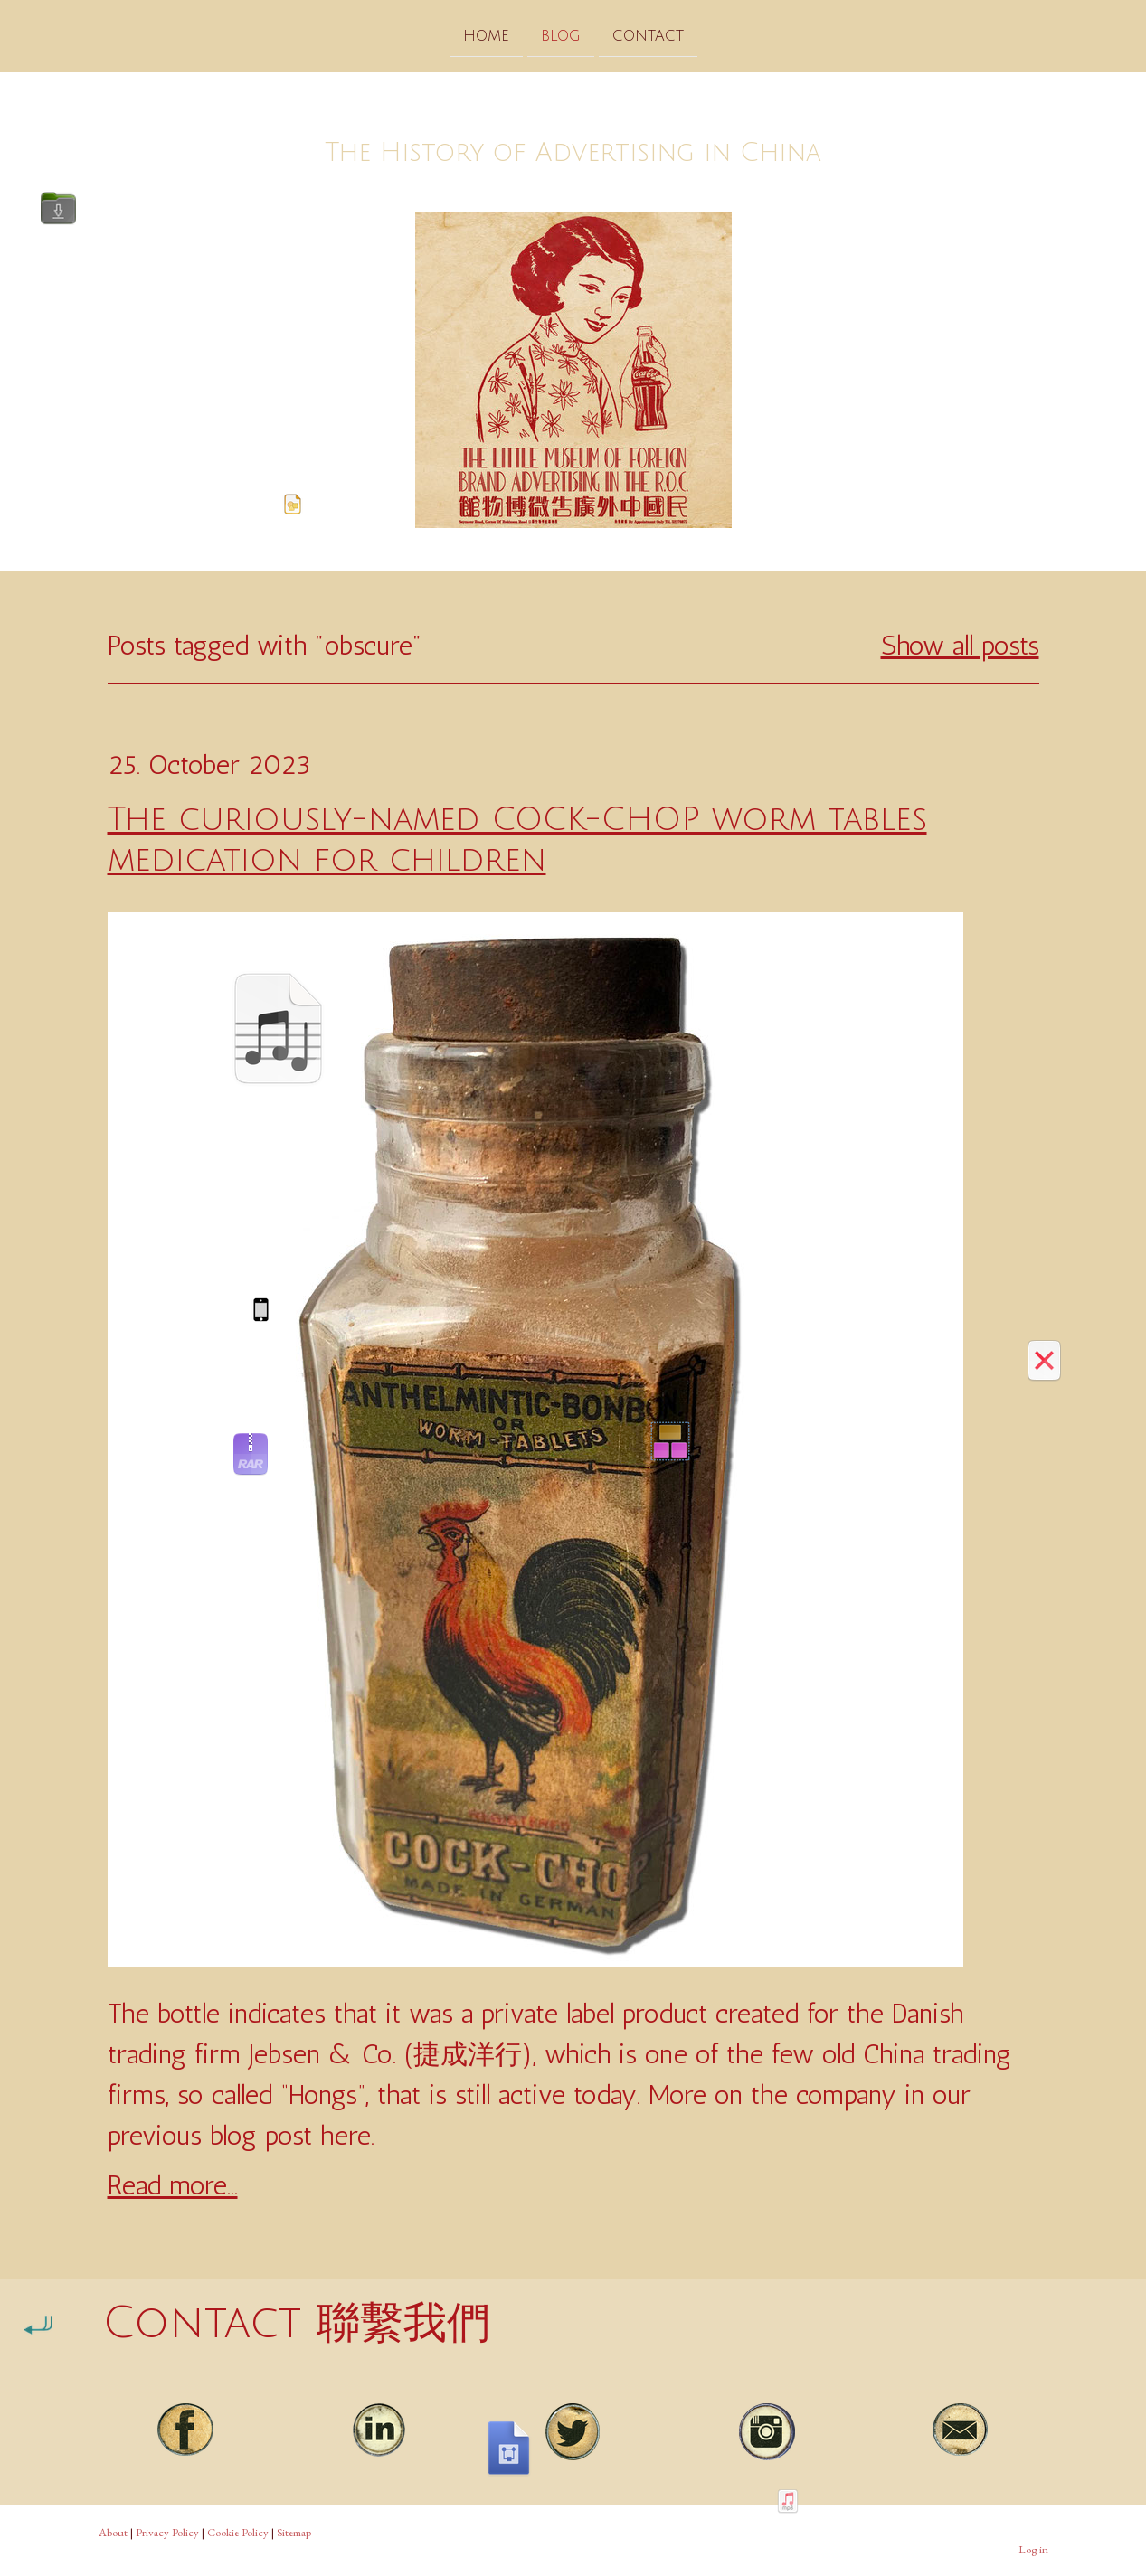 Image resolution: width=1146 pixels, height=2576 pixels. What do you see at coordinates (1044, 1360) in the screenshot?
I see `a broken or invalid symbolic link file` at bounding box center [1044, 1360].